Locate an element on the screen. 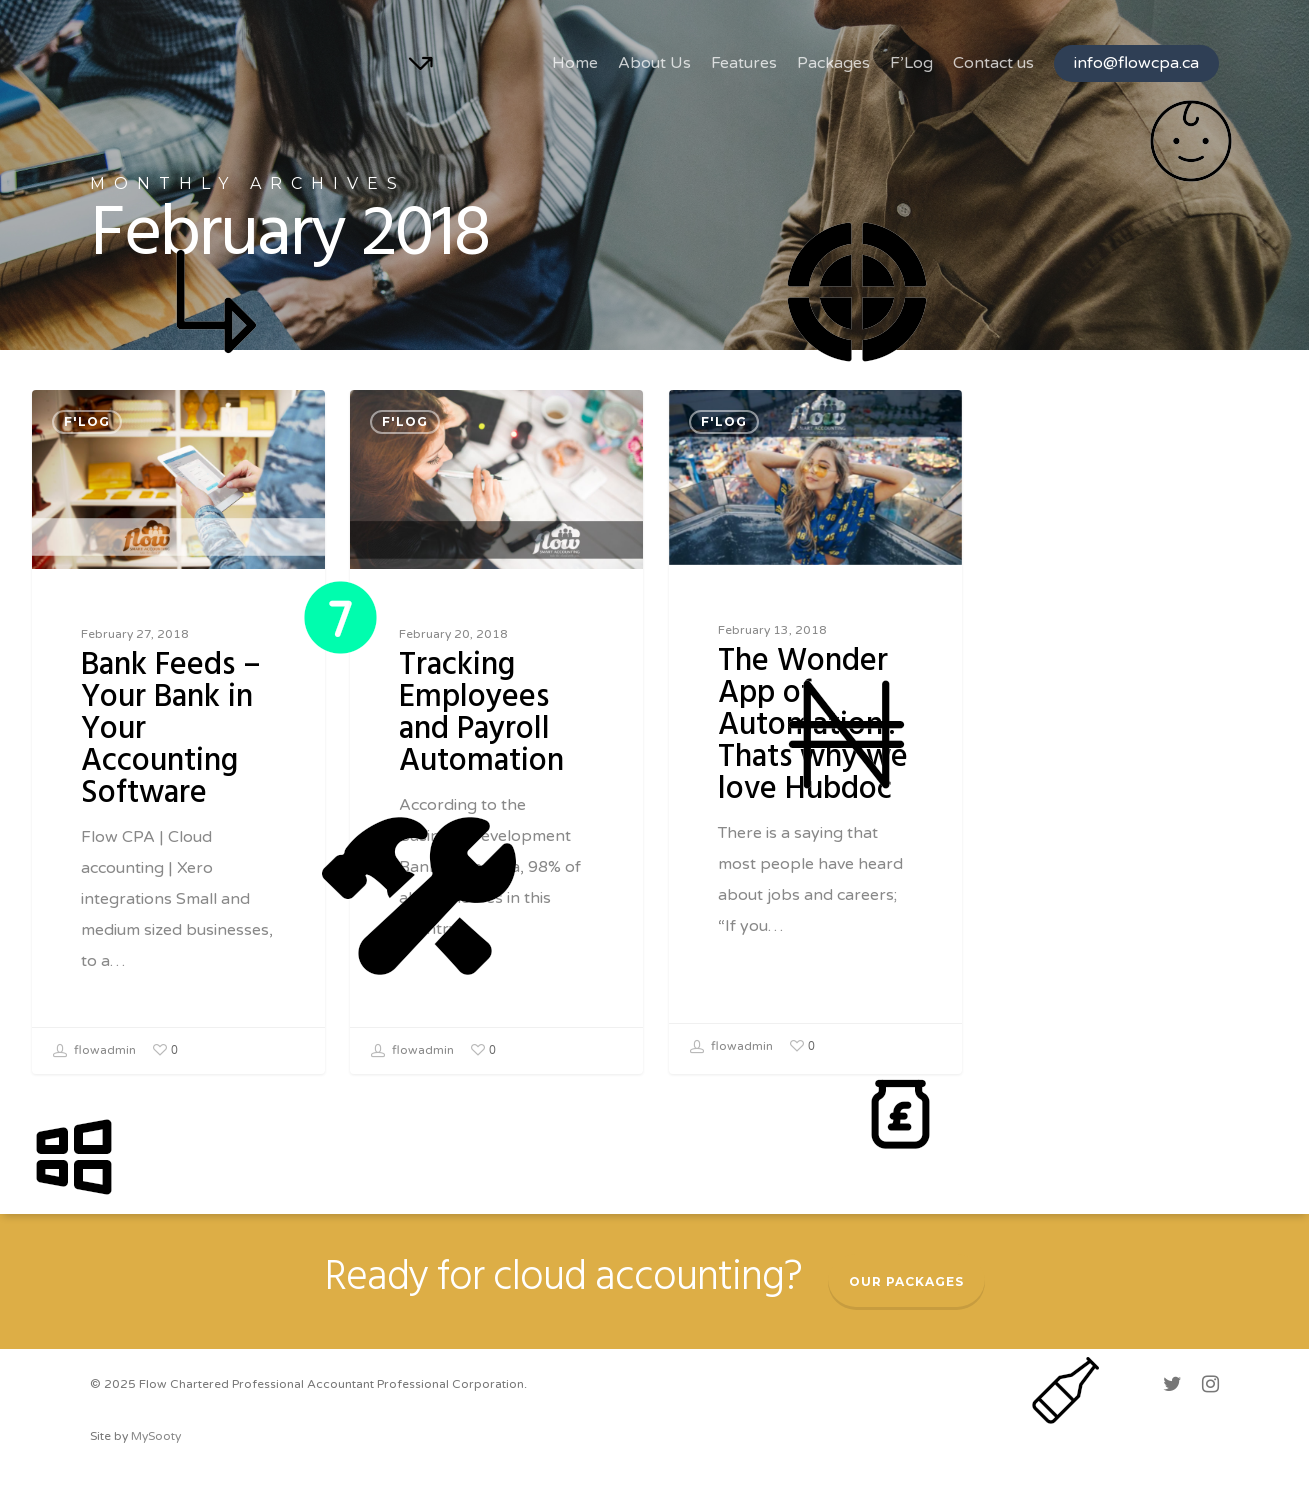 The width and height of the screenshot is (1309, 1494). open the windows start menu is located at coordinates (77, 1157).